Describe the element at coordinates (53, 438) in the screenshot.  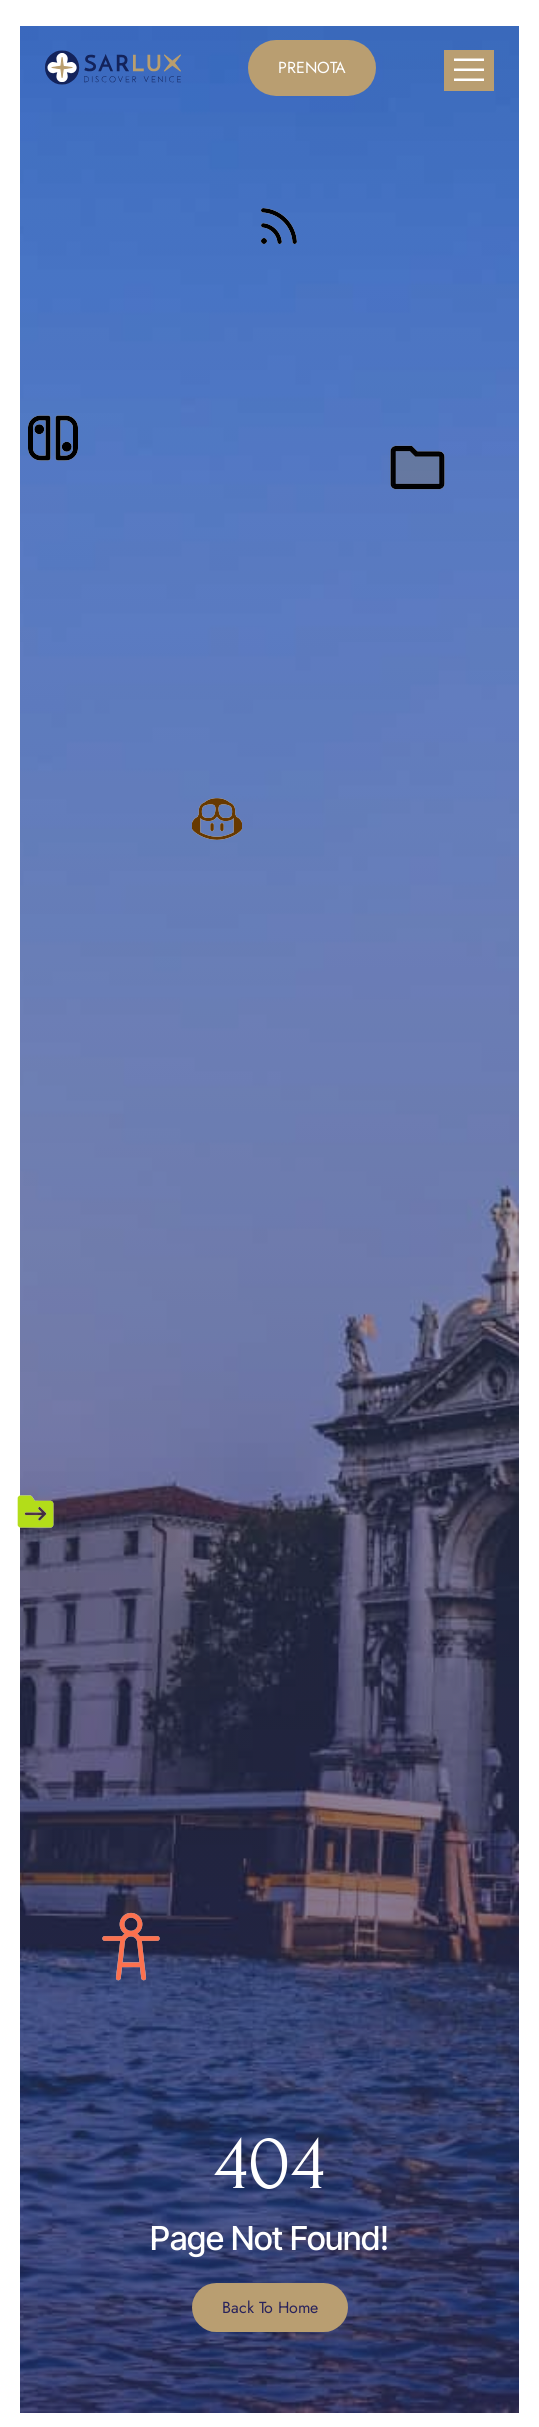
I see `access nintendo switch gaming features` at that location.